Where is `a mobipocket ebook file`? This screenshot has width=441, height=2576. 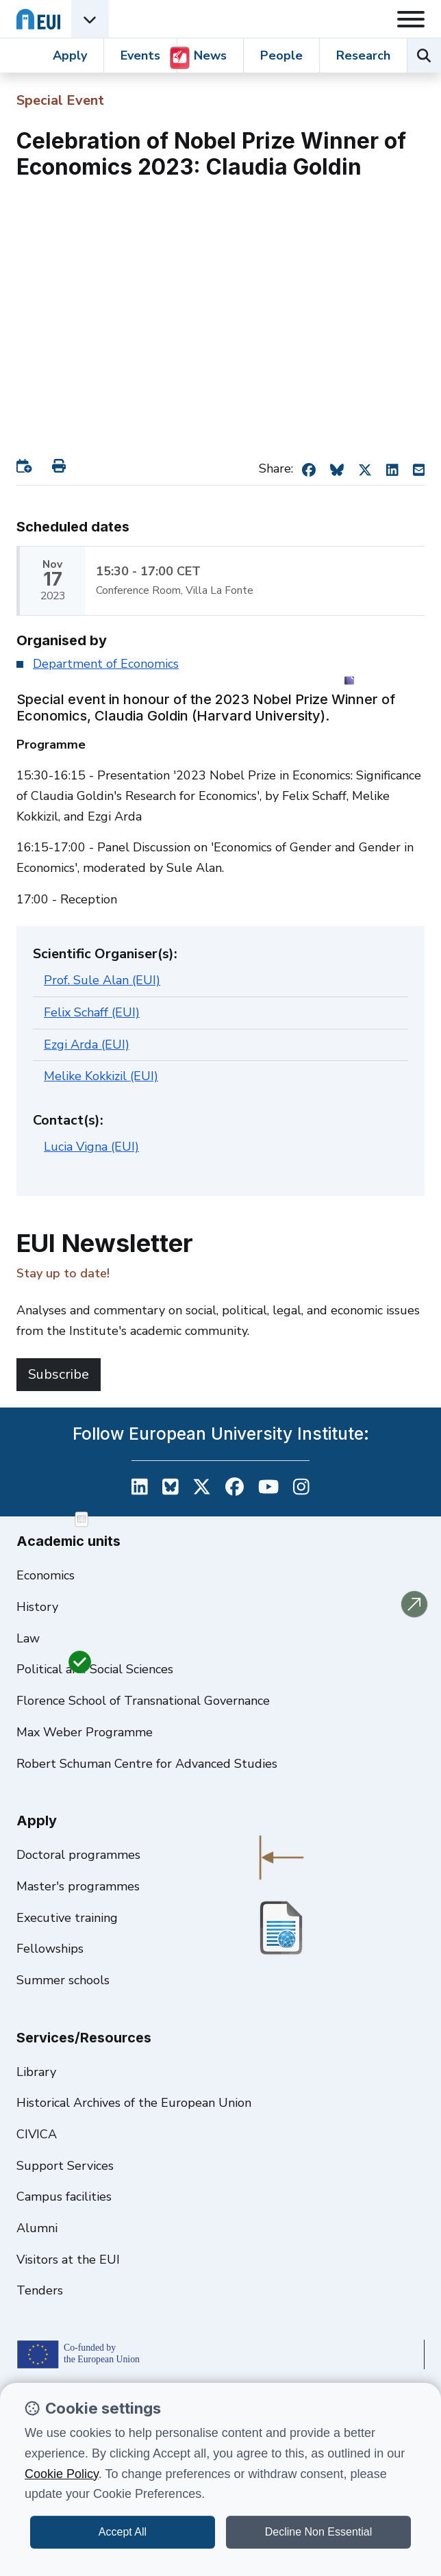 a mobipocket ebook file is located at coordinates (81, 1519).